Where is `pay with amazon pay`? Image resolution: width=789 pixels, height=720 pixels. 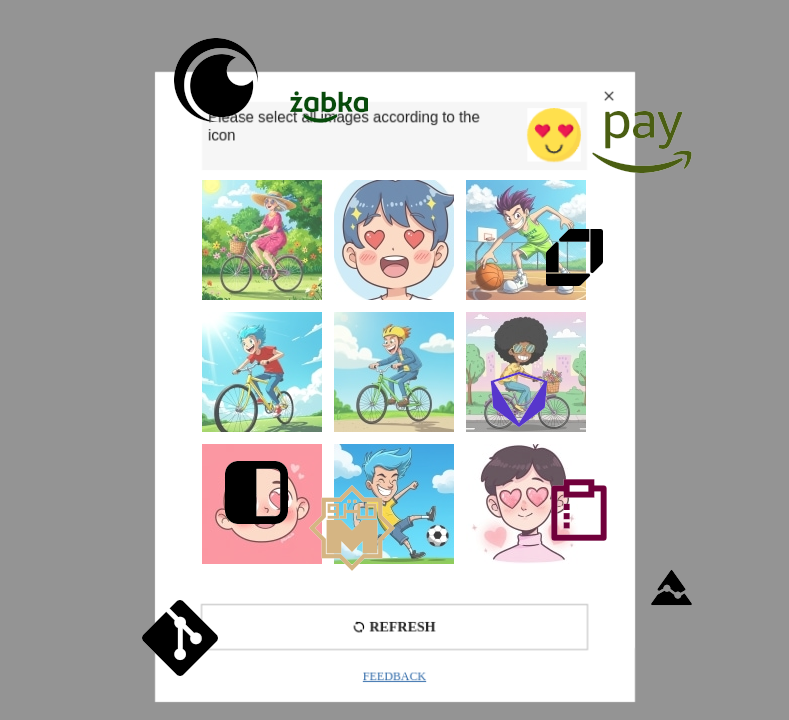
pay with amazon pay is located at coordinates (642, 142).